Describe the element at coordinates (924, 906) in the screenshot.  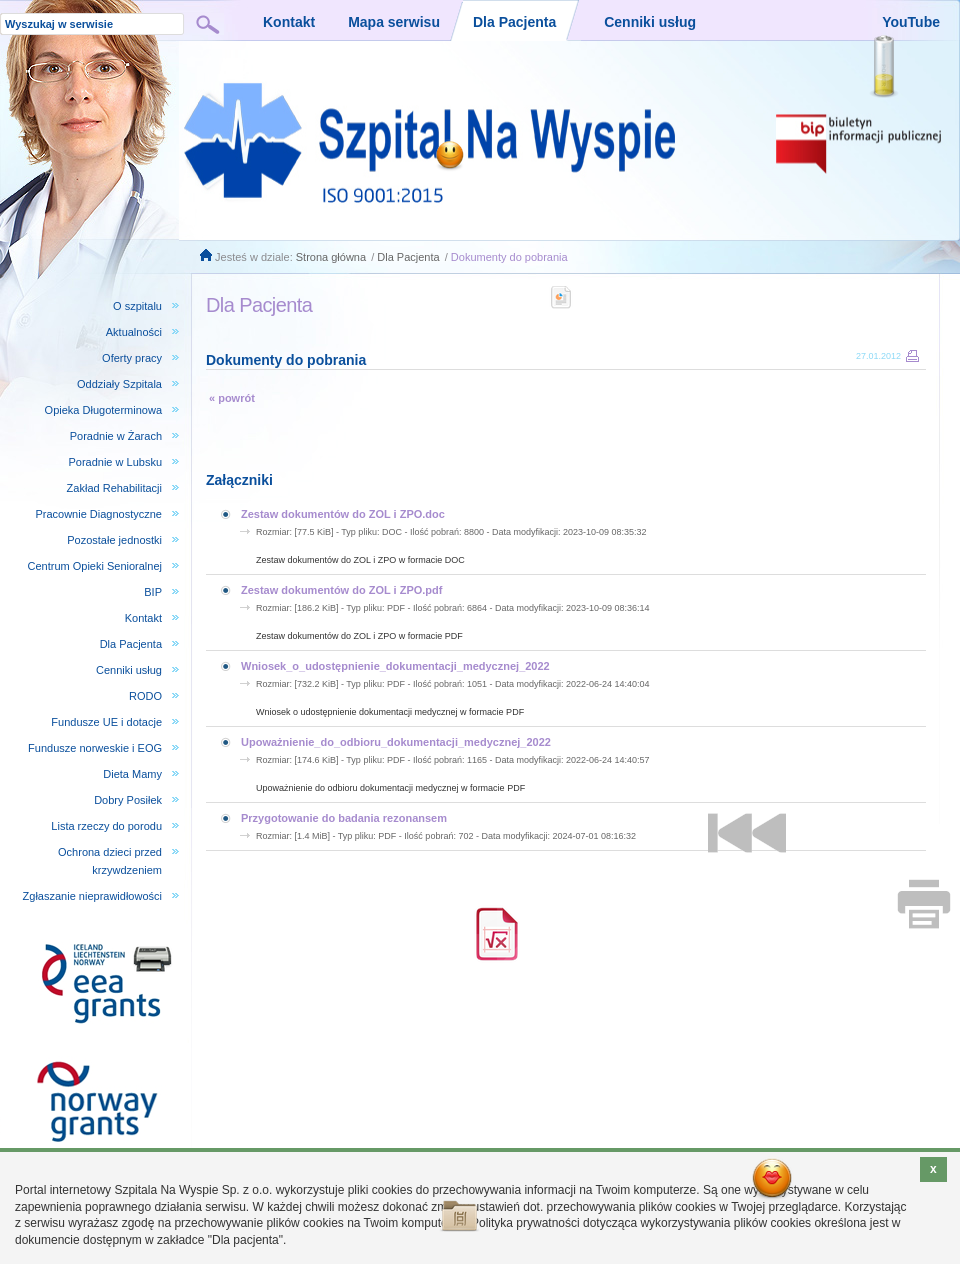
I see `print the current document` at that location.